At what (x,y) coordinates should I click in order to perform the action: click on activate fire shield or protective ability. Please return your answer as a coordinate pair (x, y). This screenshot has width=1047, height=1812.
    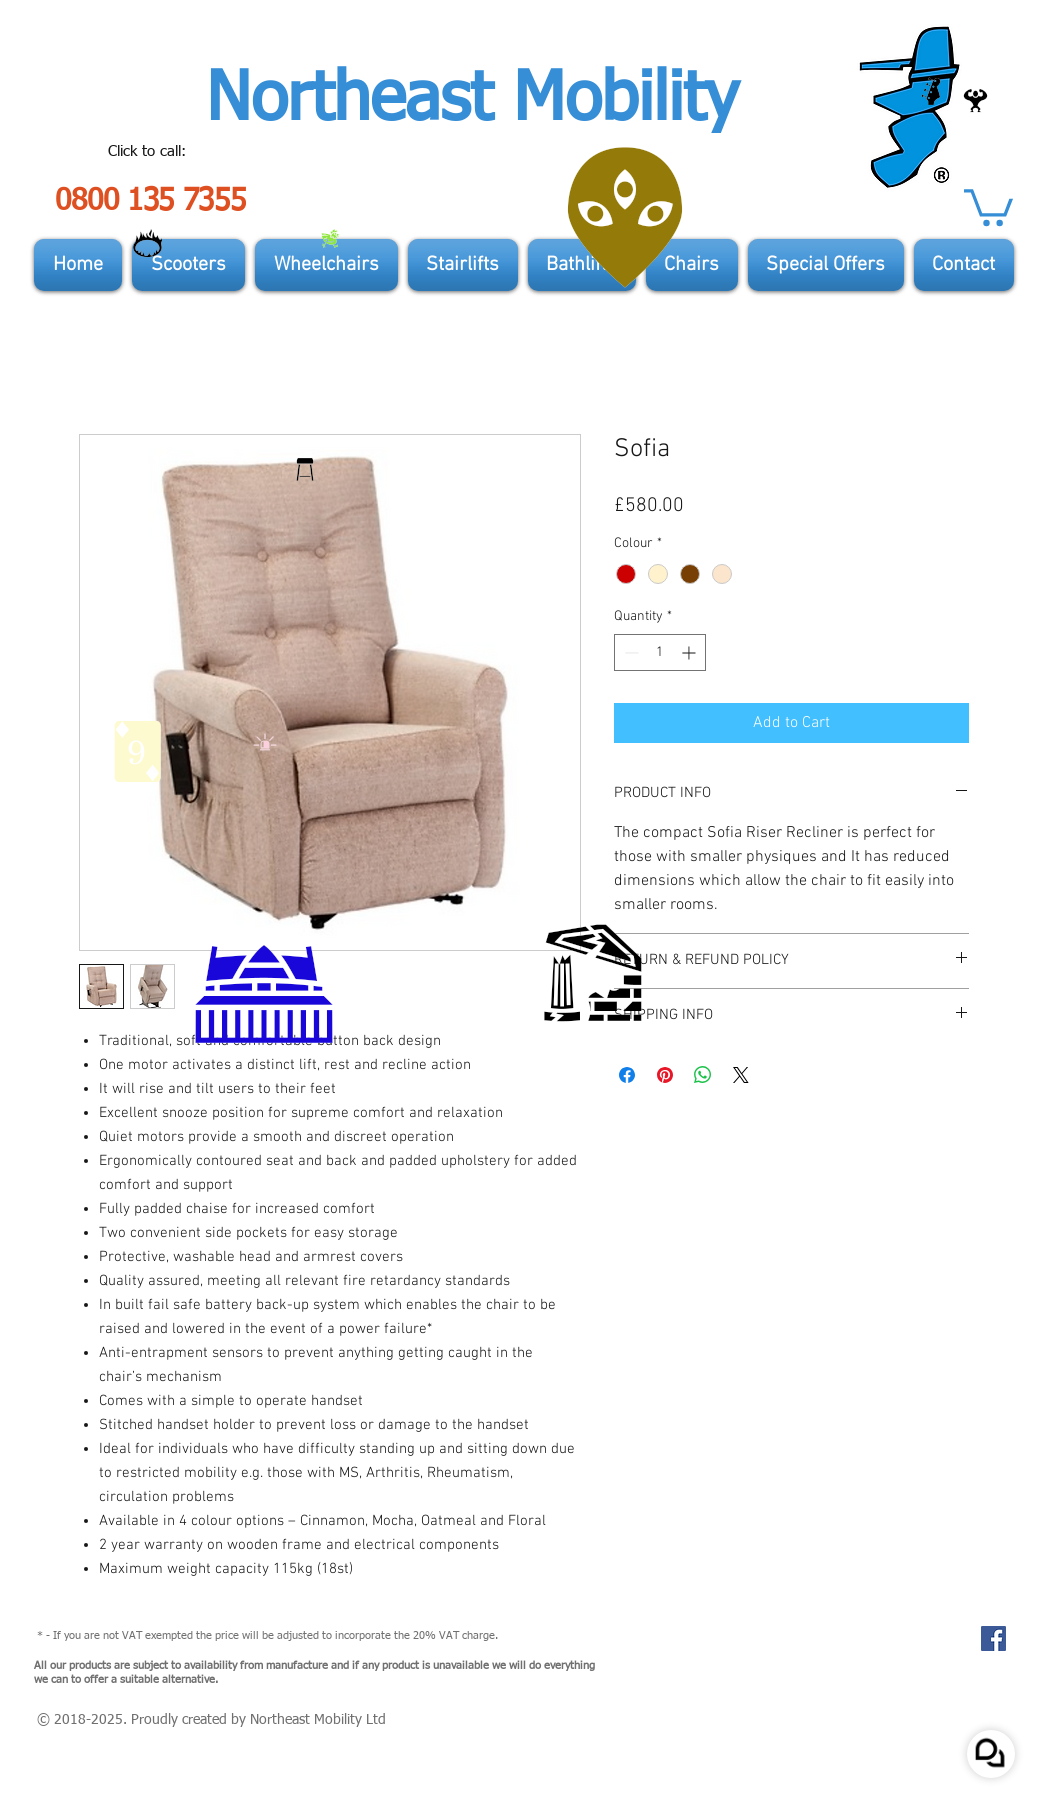
    Looking at the image, I should click on (147, 243).